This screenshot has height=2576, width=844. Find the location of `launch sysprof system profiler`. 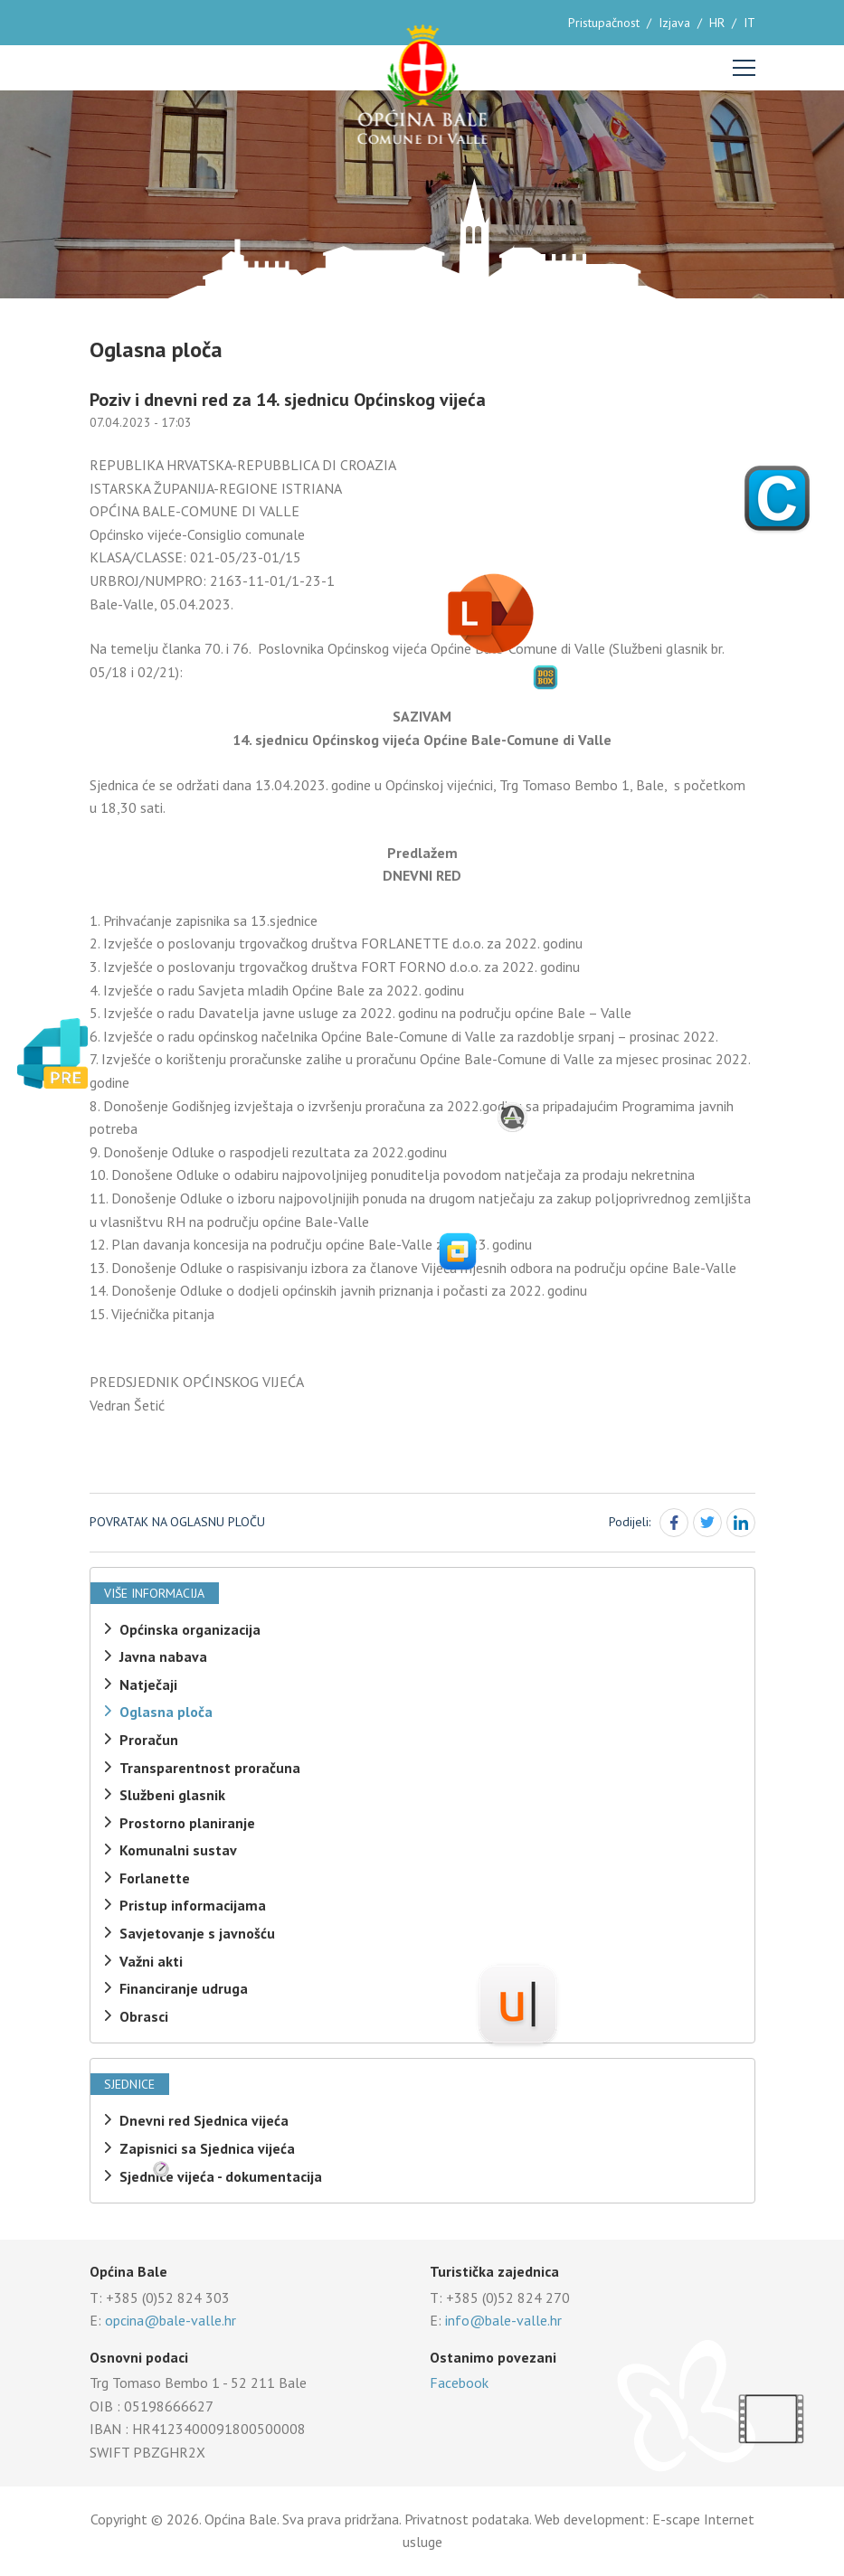

launch sysprof system profiler is located at coordinates (161, 2169).